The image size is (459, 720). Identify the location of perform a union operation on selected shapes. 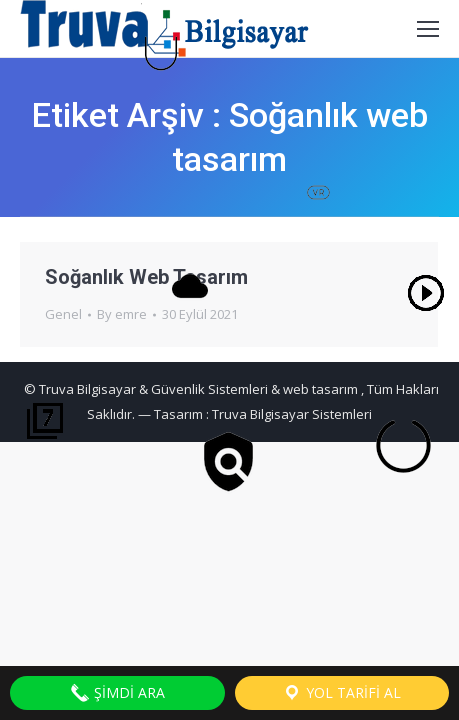
(161, 51).